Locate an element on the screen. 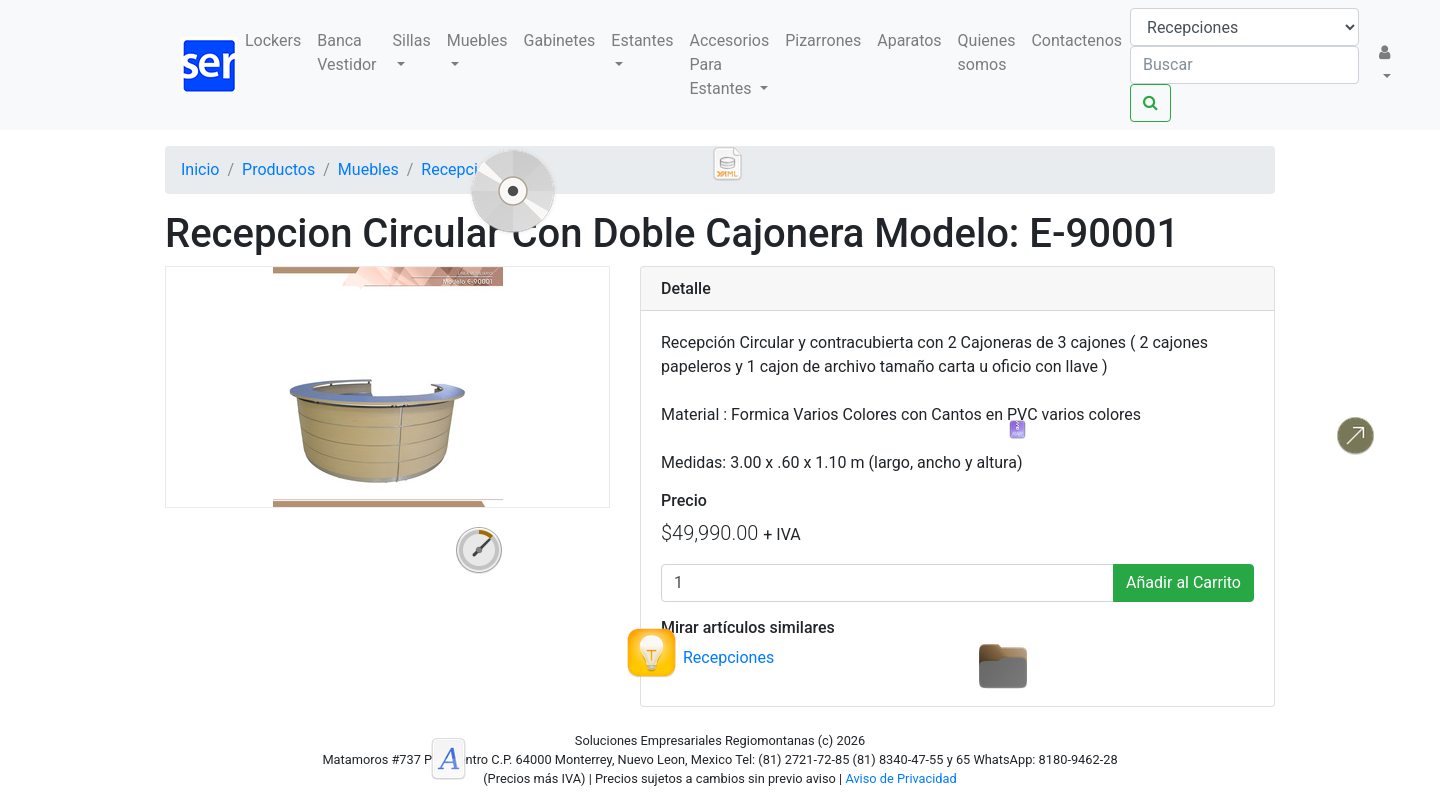  indicates a folder is ready to accept dragged items is located at coordinates (1003, 666).